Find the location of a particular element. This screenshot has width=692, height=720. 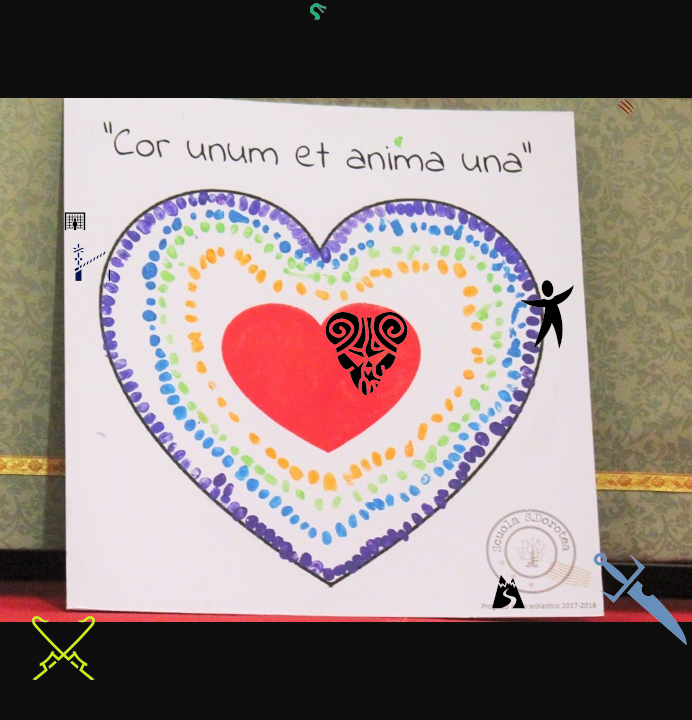

select sea serpent creature in game is located at coordinates (318, 11).